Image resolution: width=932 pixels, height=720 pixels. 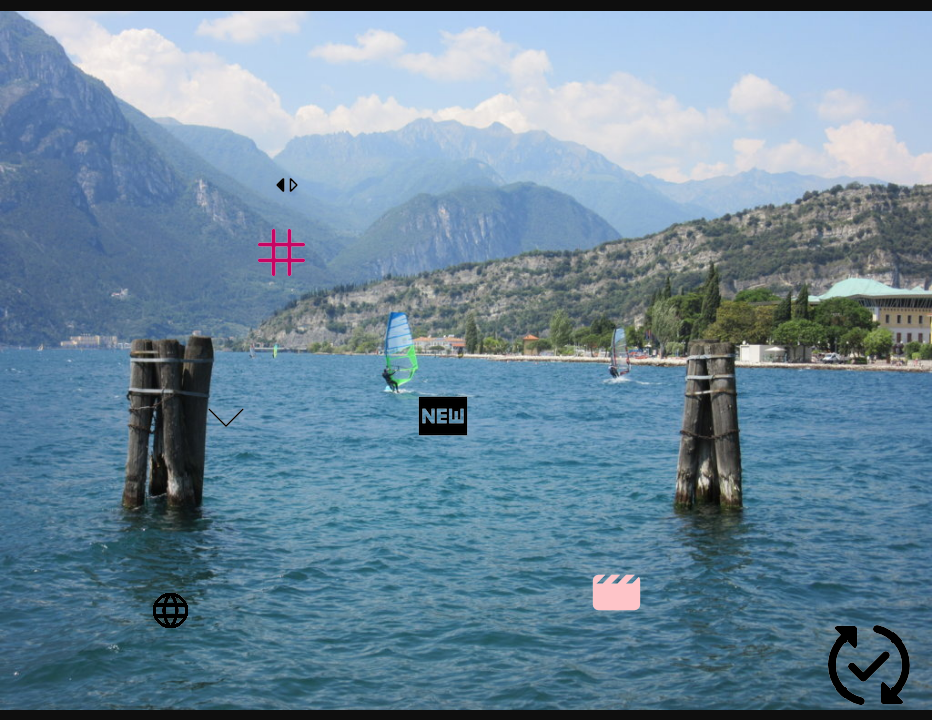 What do you see at coordinates (287, 185) in the screenshot?
I see `switch to the right panel or view` at bounding box center [287, 185].